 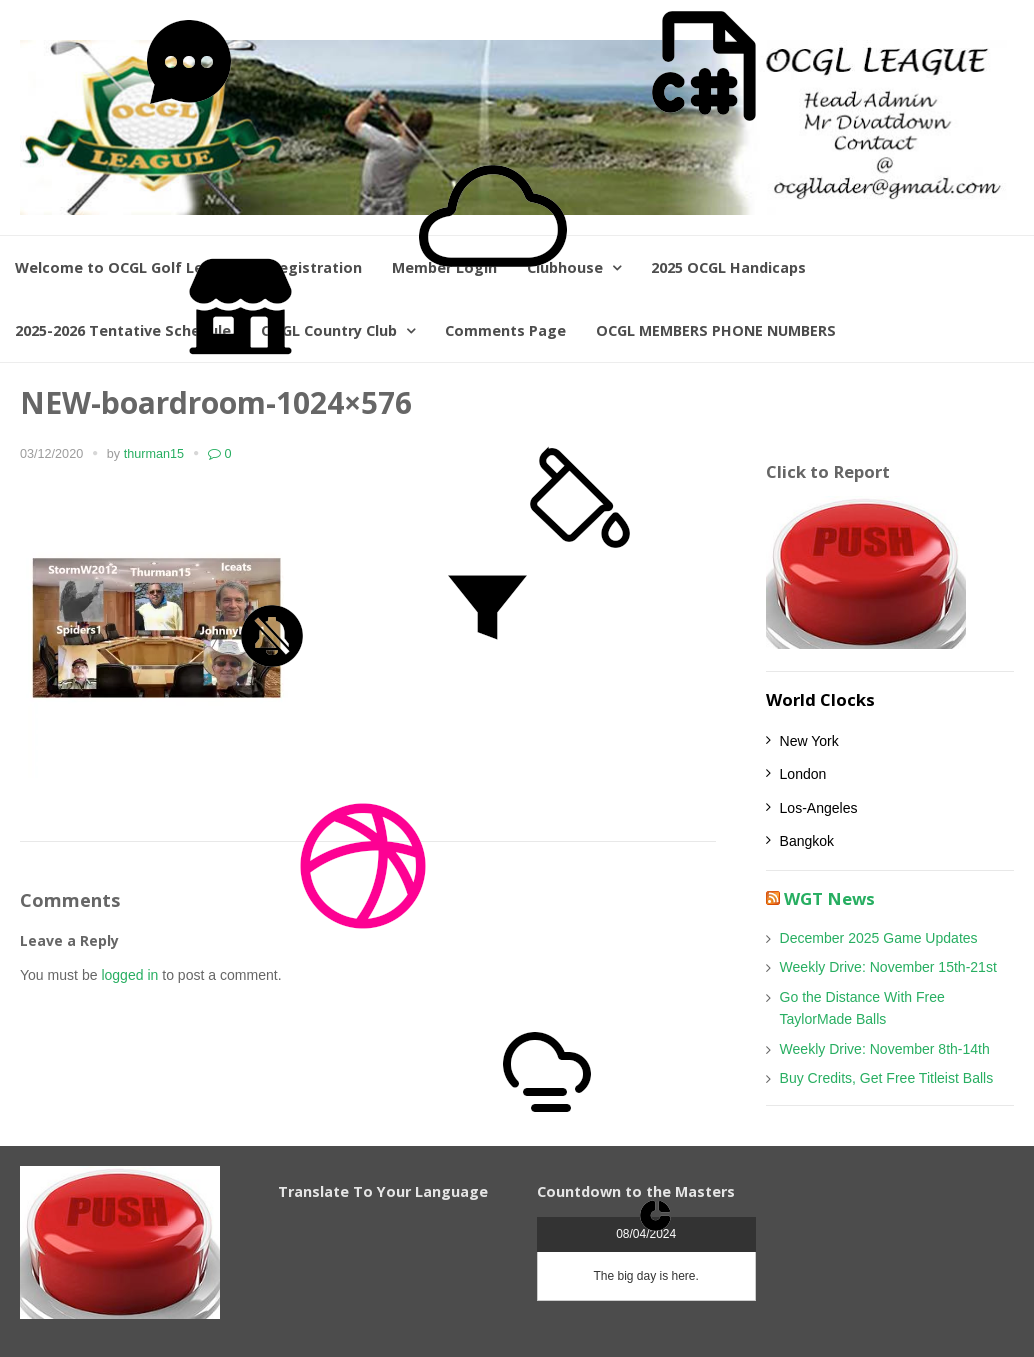 What do you see at coordinates (493, 216) in the screenshot?
I see `indicates cloudy weather conditions` at bounding box center [493, 216].